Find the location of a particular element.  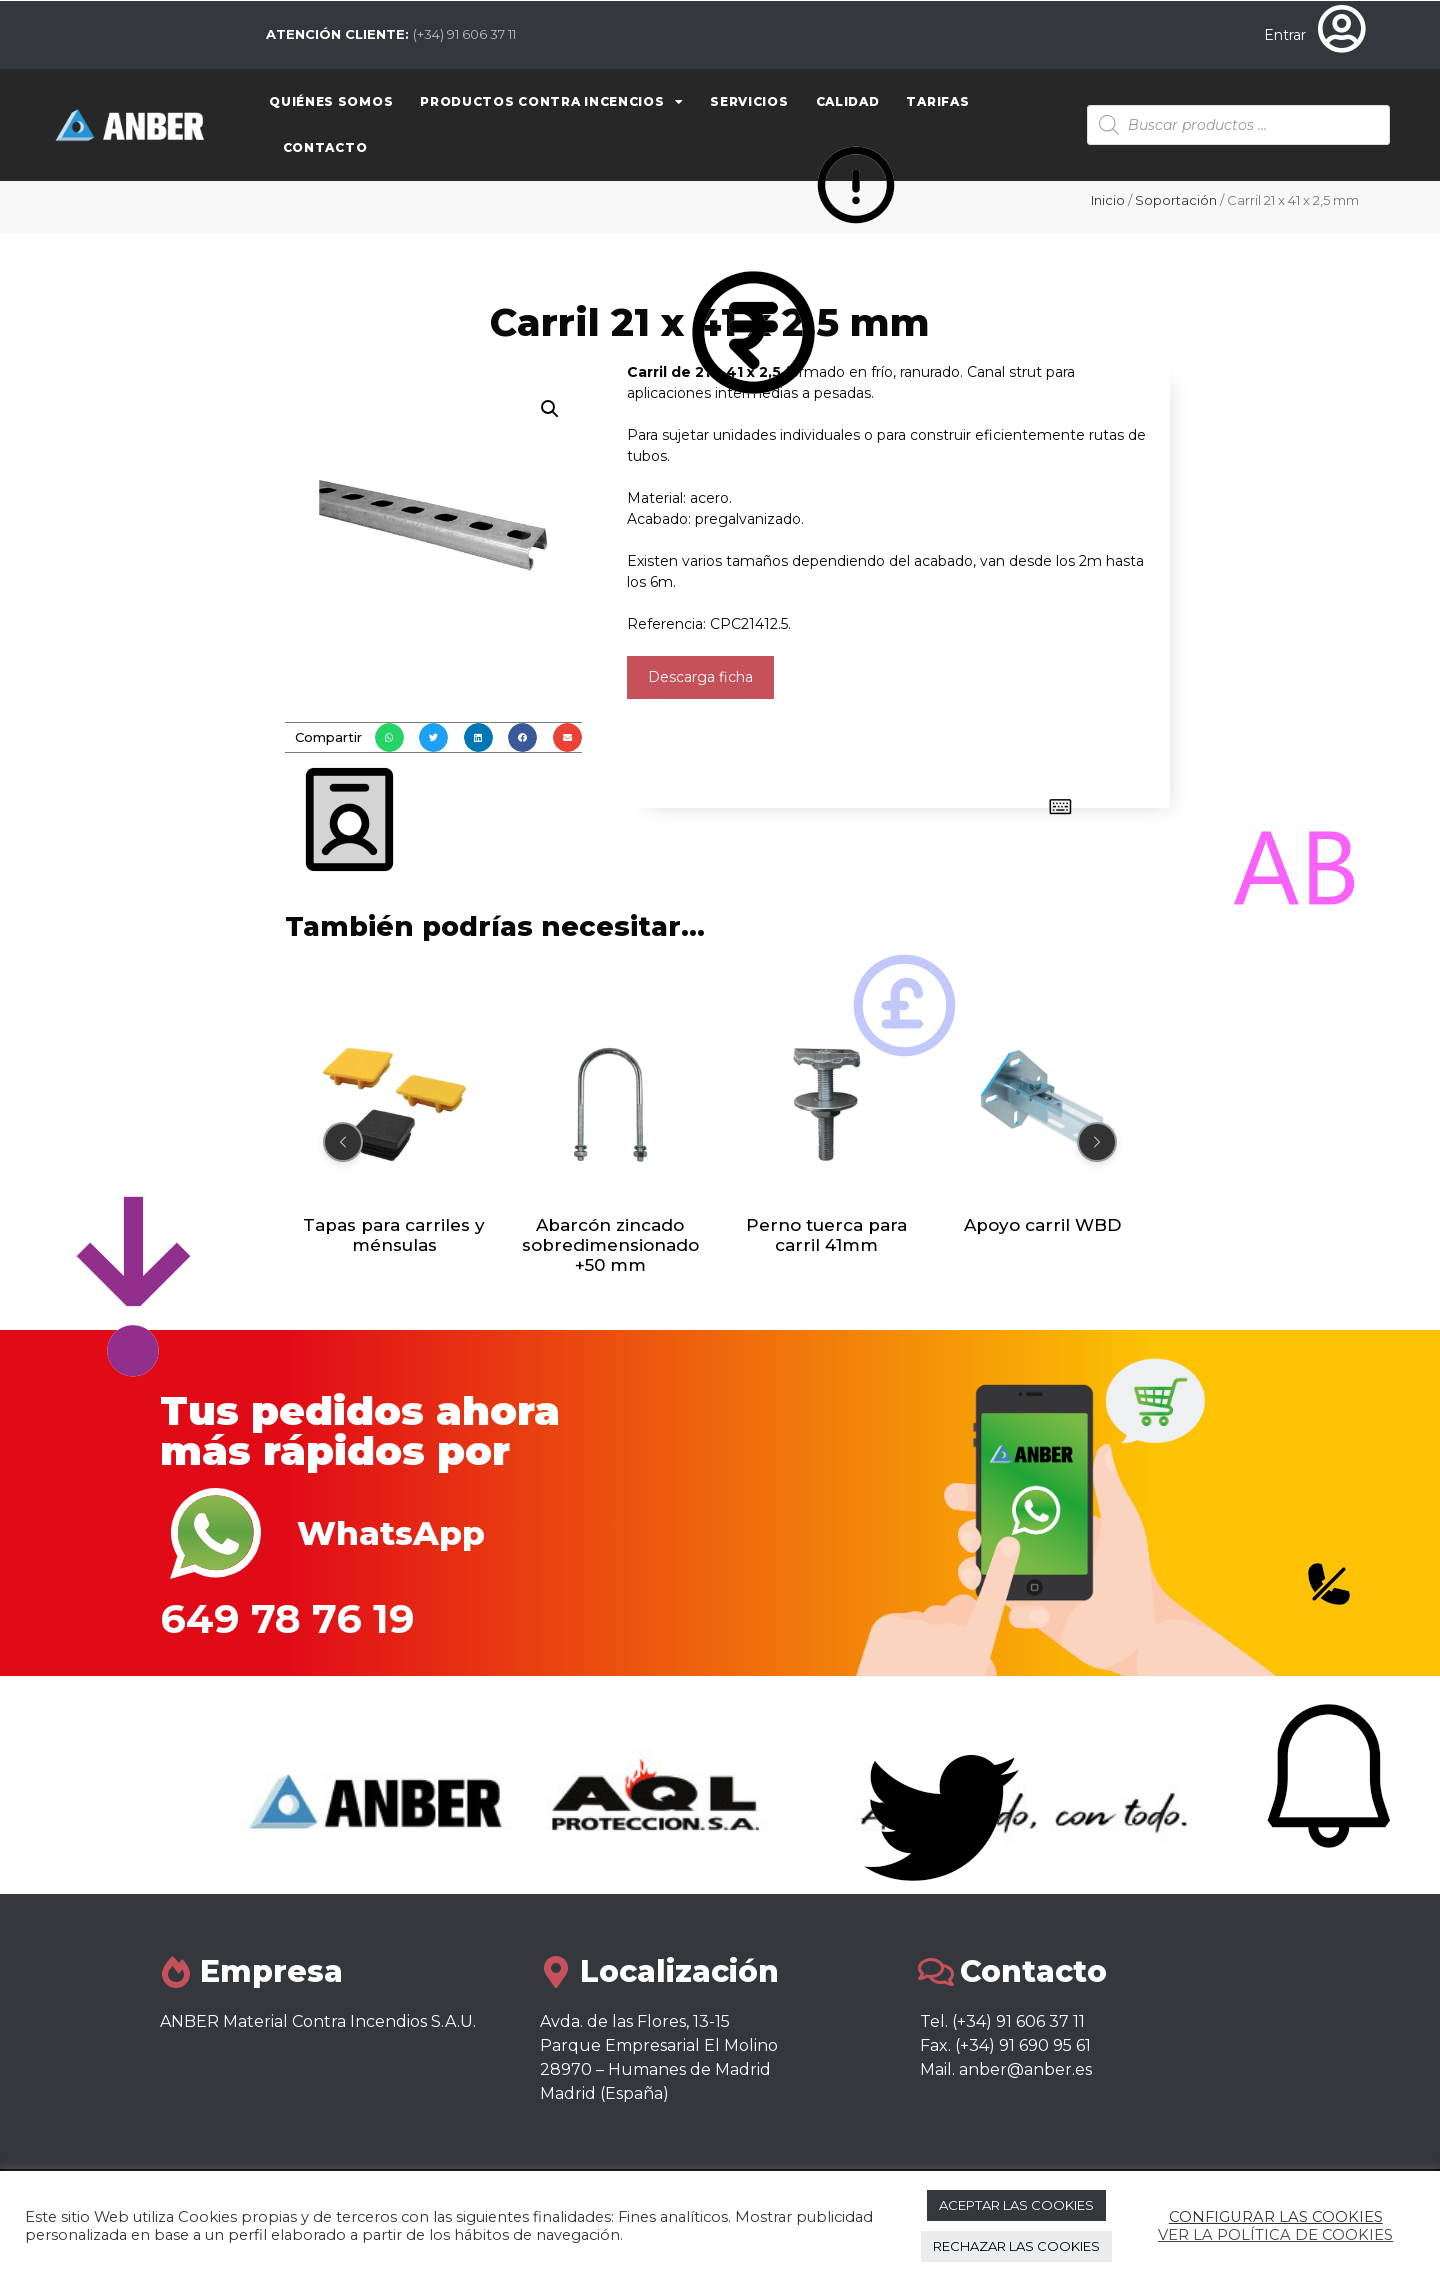

share to Twitter is located at coordinates (941, 1816).